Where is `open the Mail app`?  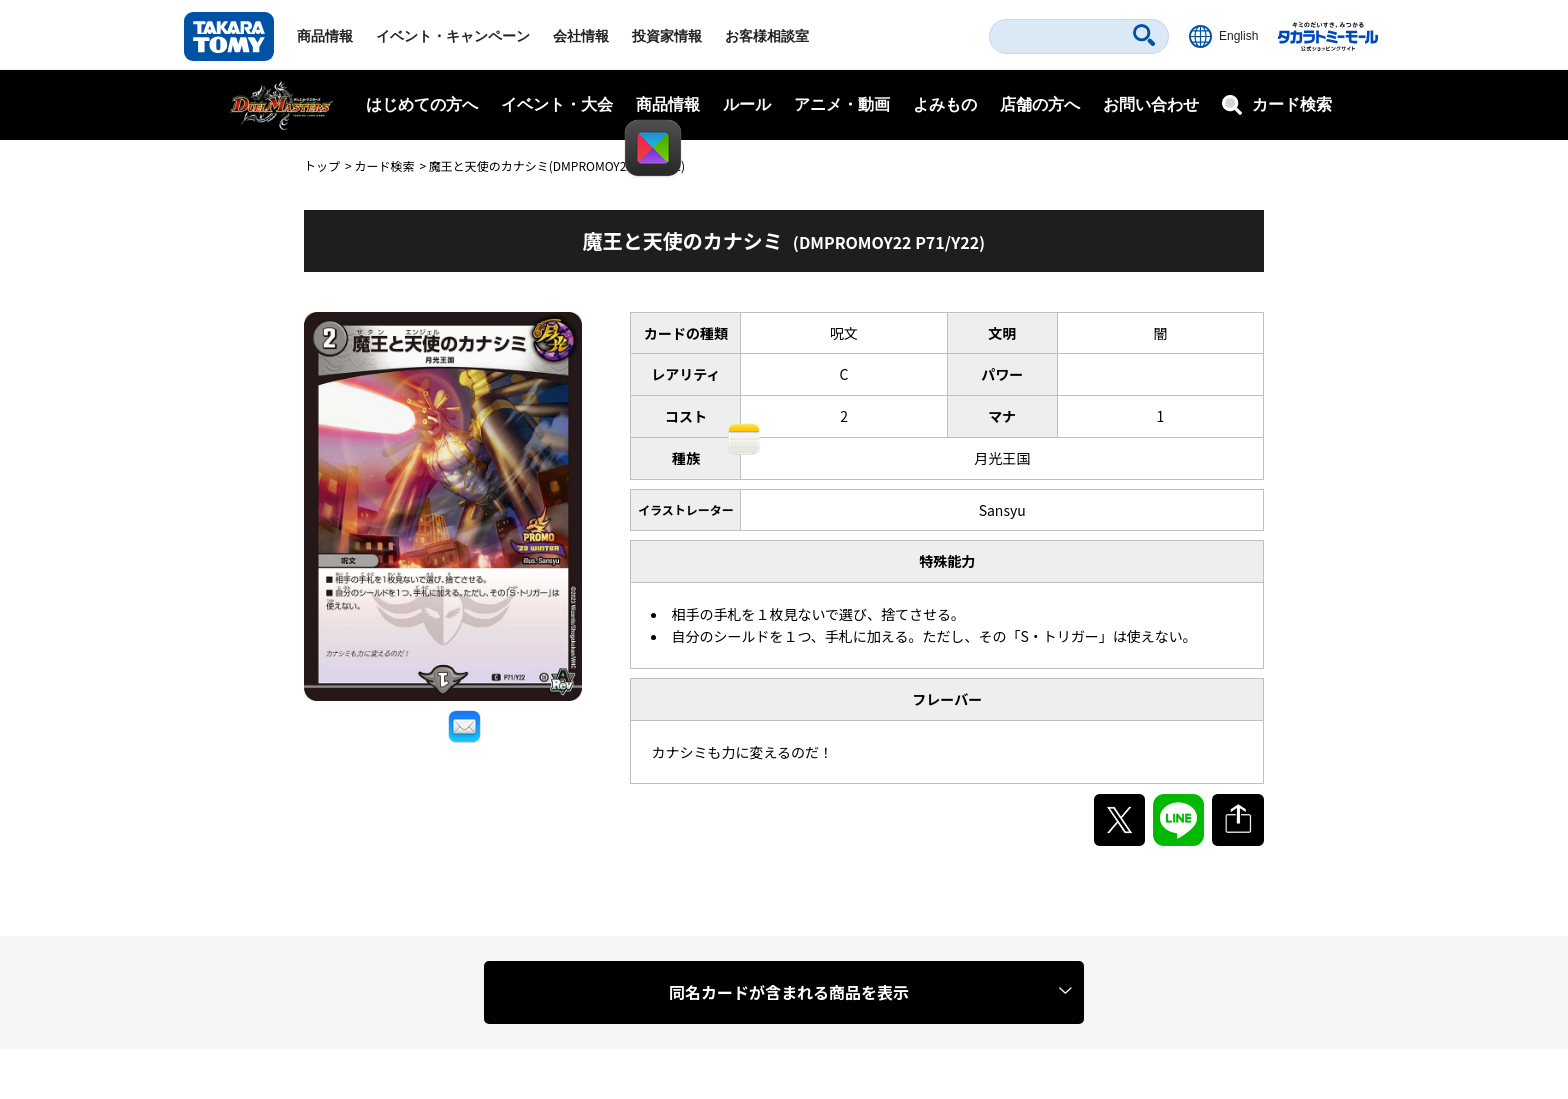 open the Mail app is located at coordinates (464, 726).